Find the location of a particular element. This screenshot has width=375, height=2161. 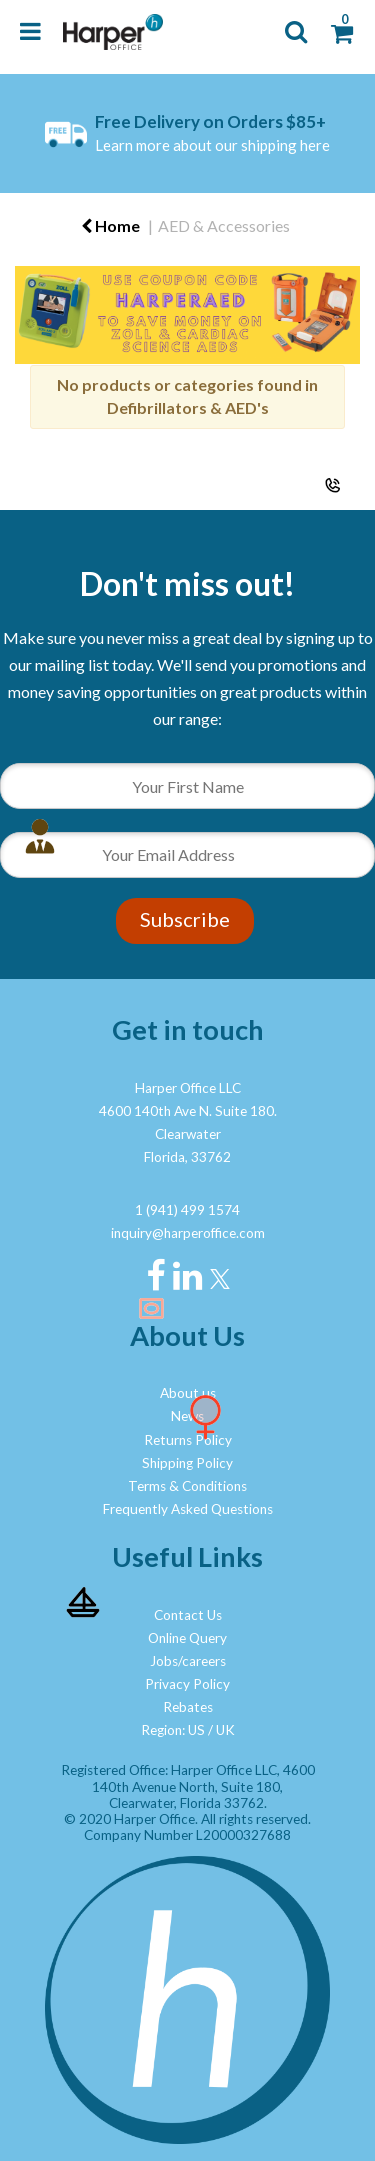

access marine or boating features is located at coordinates (83, 1604).